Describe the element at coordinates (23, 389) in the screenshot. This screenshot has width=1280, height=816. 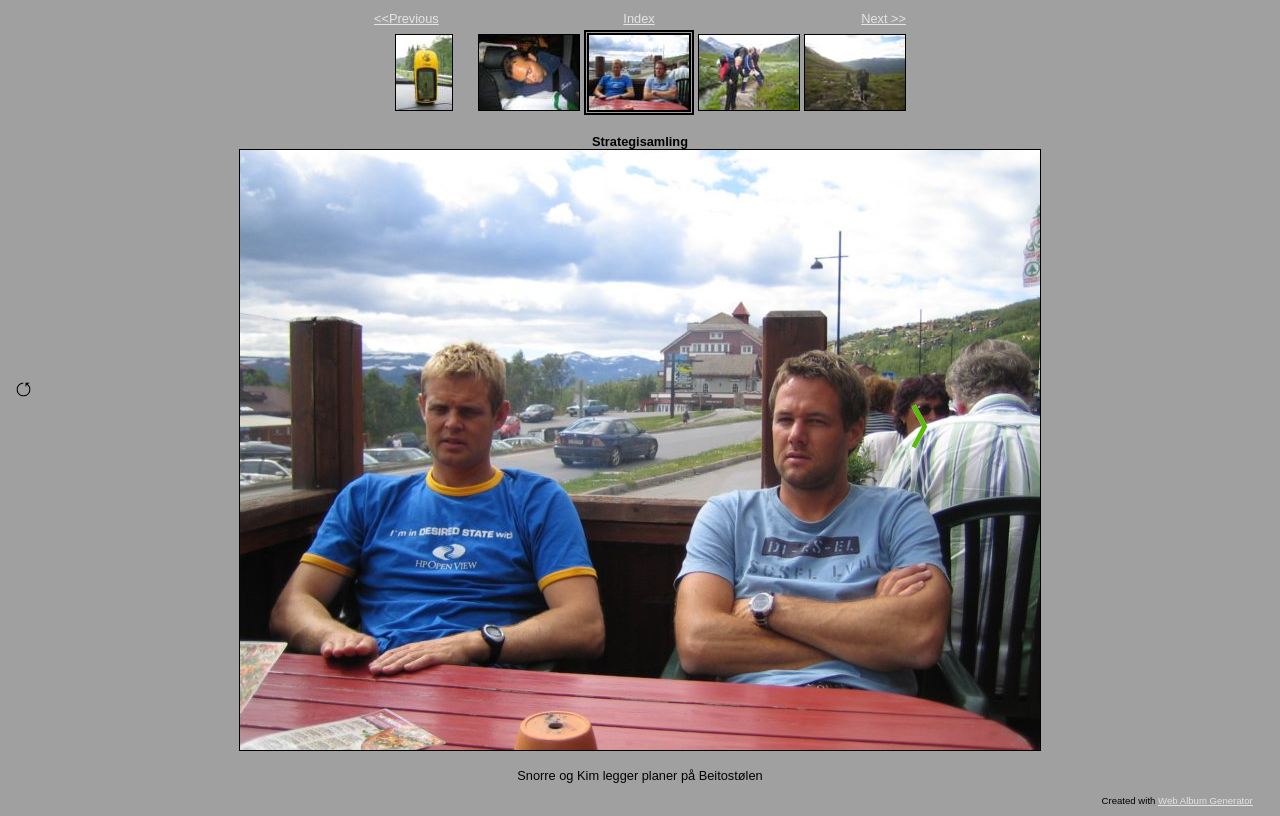
I see `reset to previous state` at that location.